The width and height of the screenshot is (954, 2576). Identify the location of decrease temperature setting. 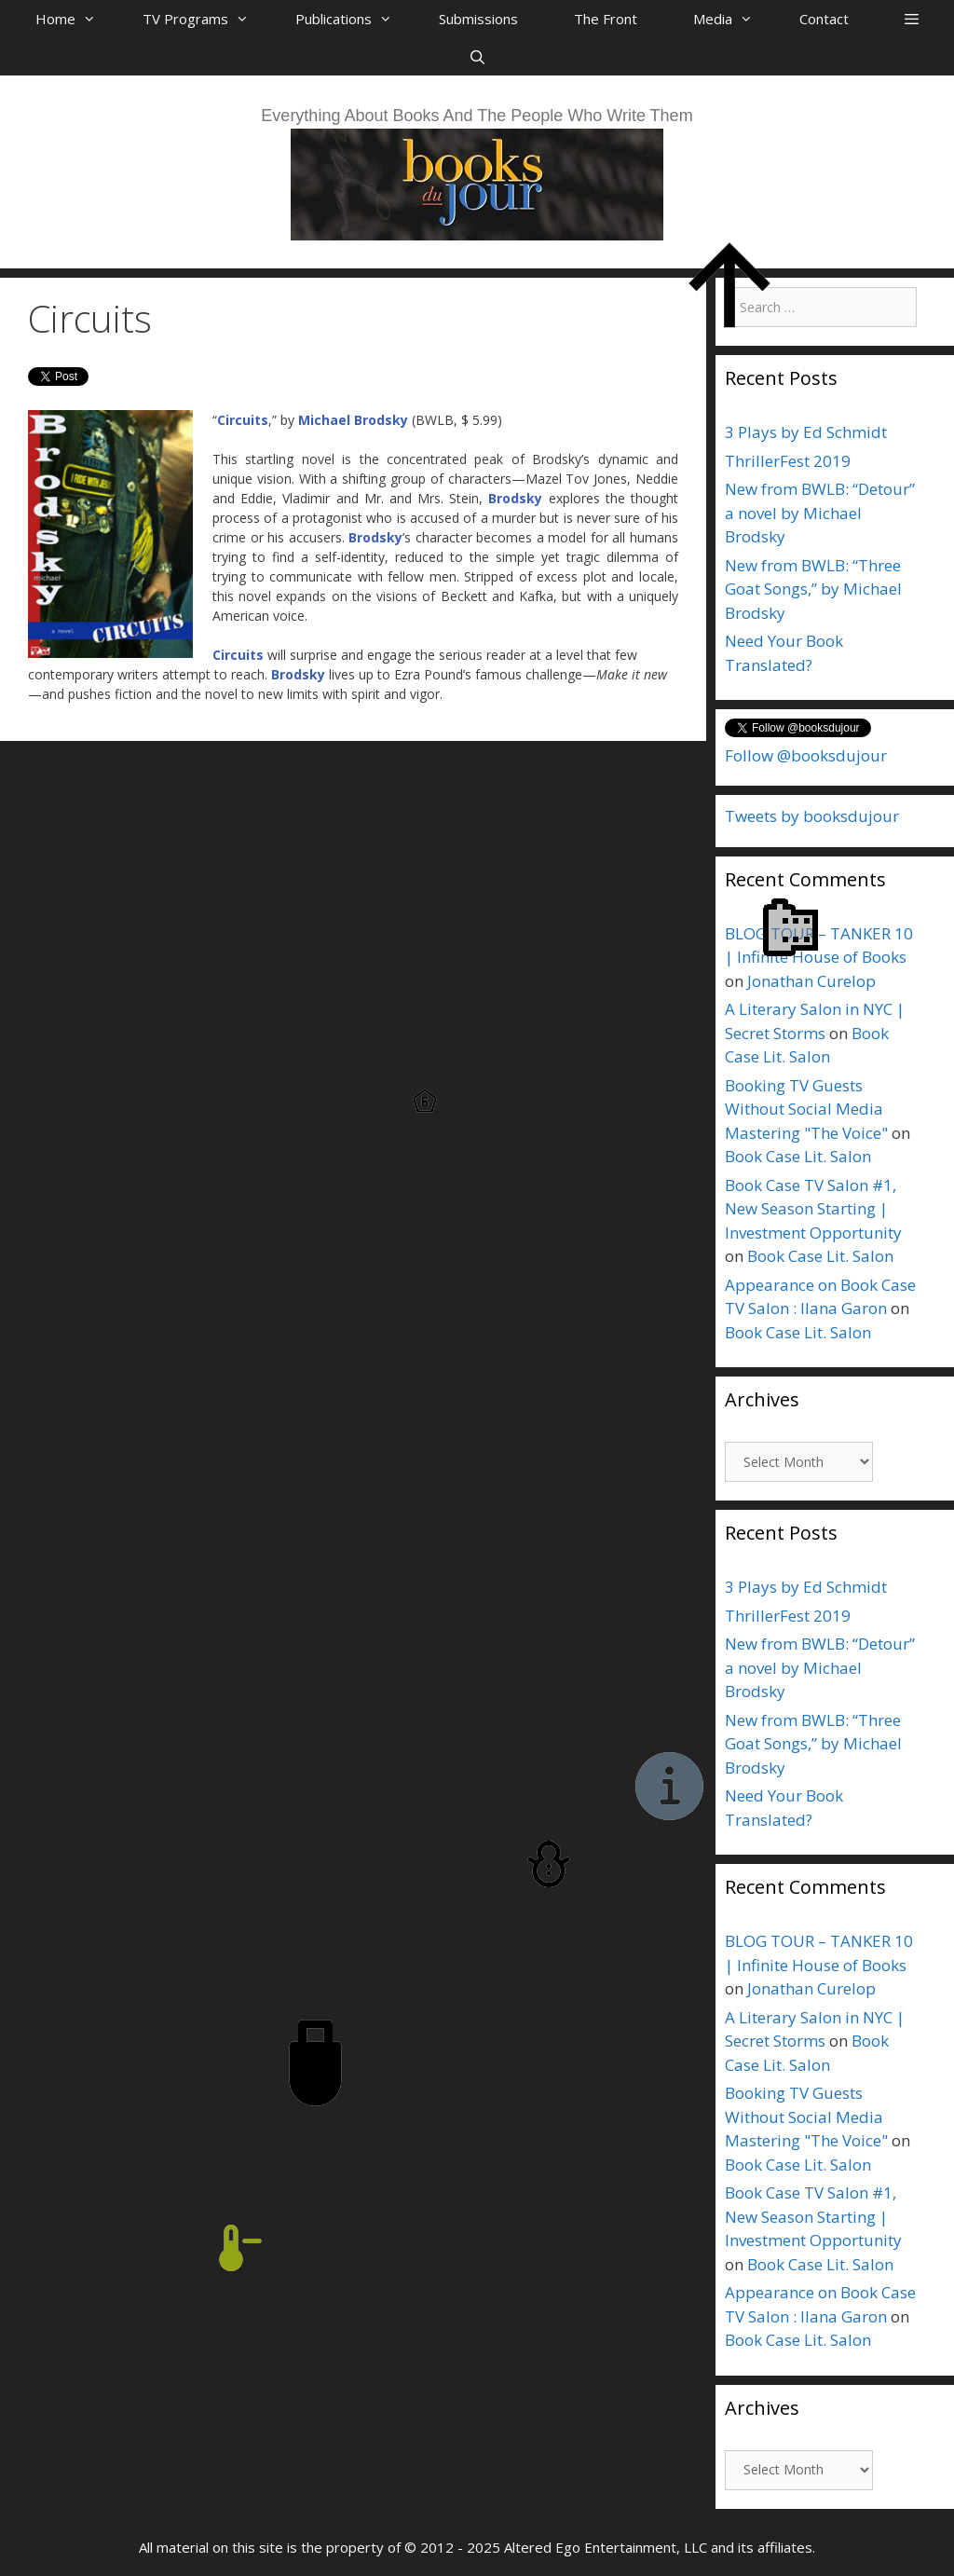
(236, 2248).